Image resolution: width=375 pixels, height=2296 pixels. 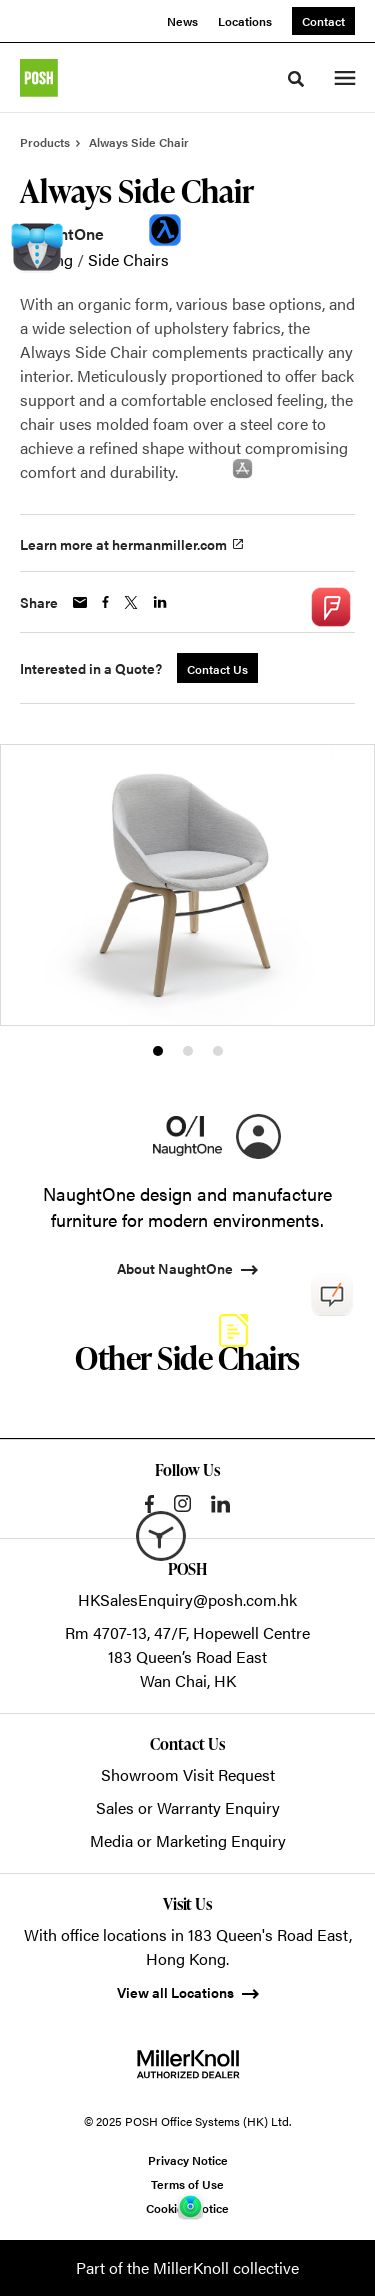 I want to click on open the Foursquare app, so click(x=331, y=607).